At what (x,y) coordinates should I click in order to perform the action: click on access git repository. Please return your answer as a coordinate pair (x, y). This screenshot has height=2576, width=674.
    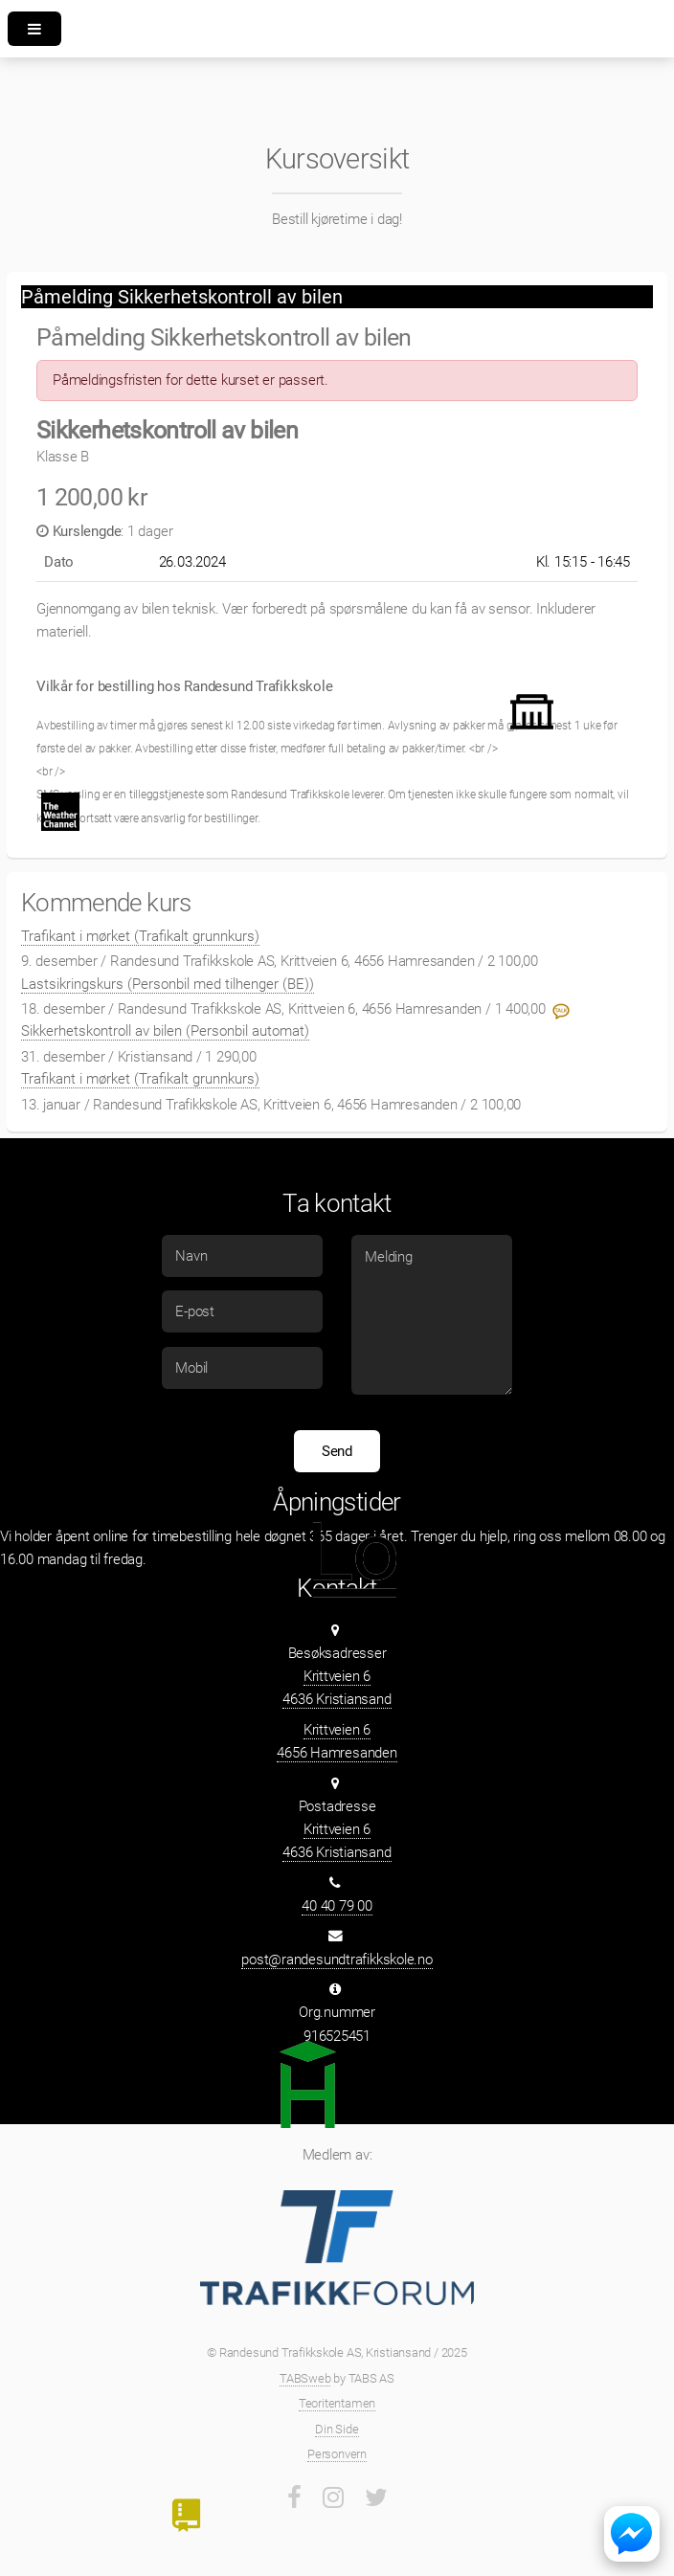
    Looking at the image, I should click on (186, 2514).